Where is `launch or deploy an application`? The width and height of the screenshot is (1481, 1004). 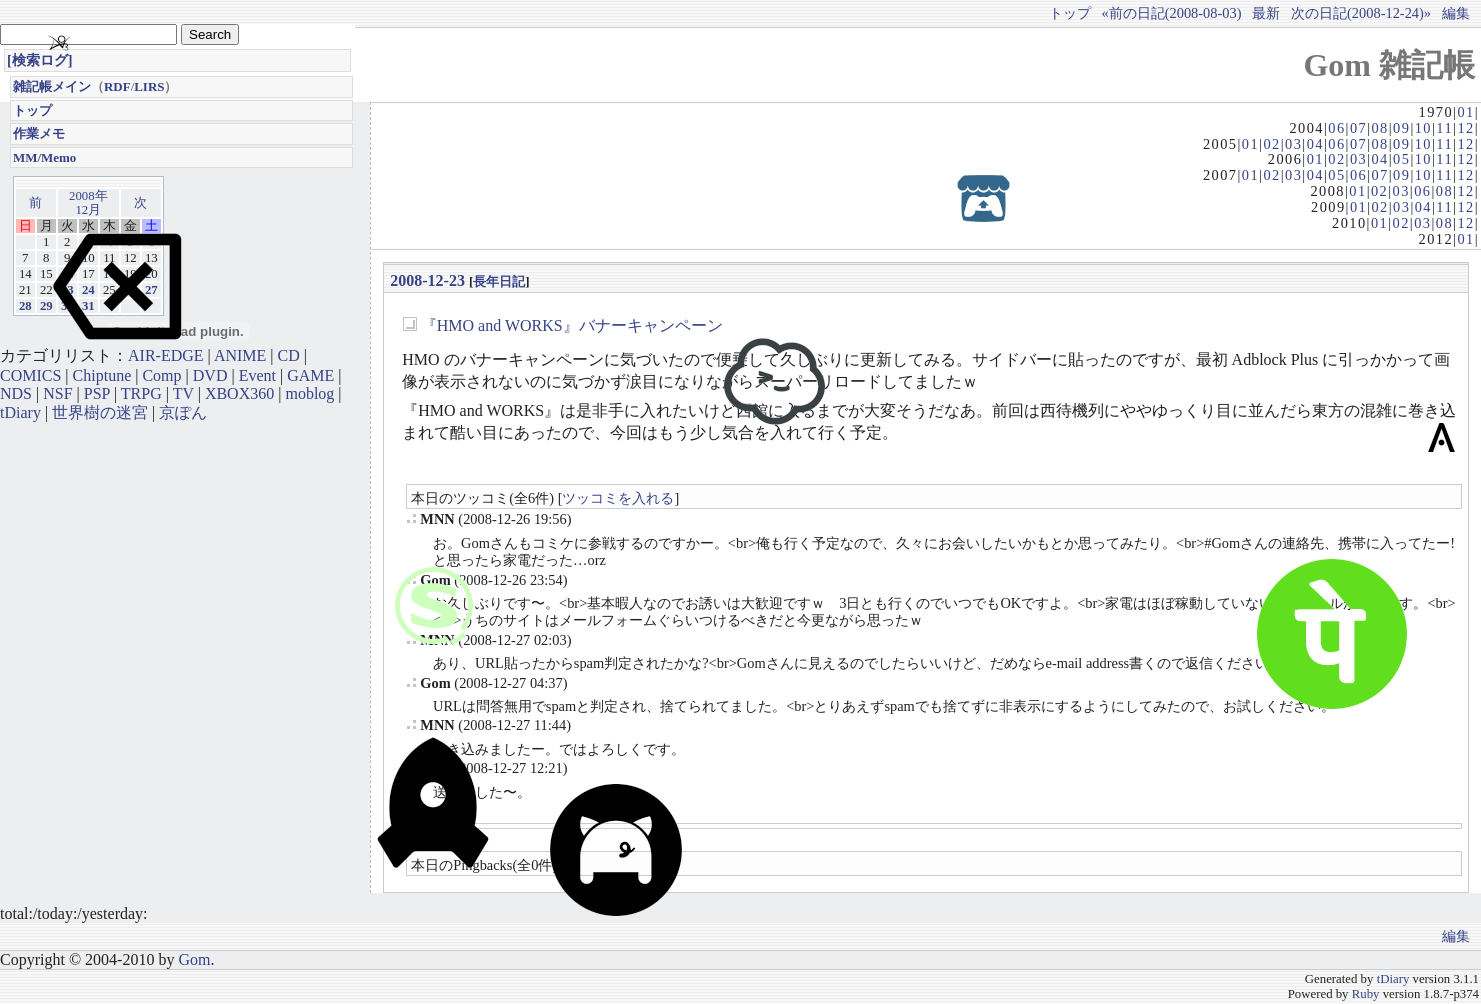
launch or deploy an application is located at coordinates (433, 801).